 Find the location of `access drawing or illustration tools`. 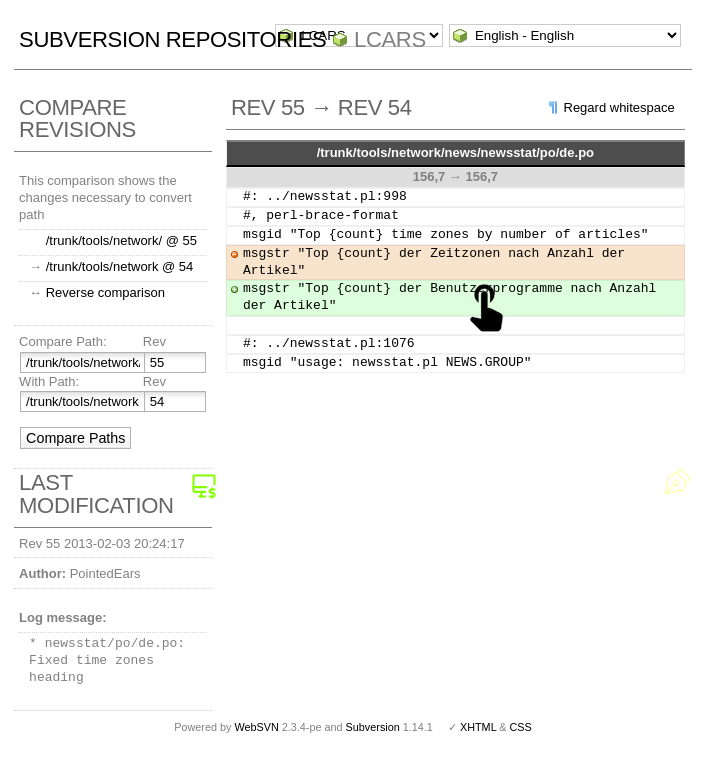

access drawing or illustration tools is located at coordinates (676, 482).